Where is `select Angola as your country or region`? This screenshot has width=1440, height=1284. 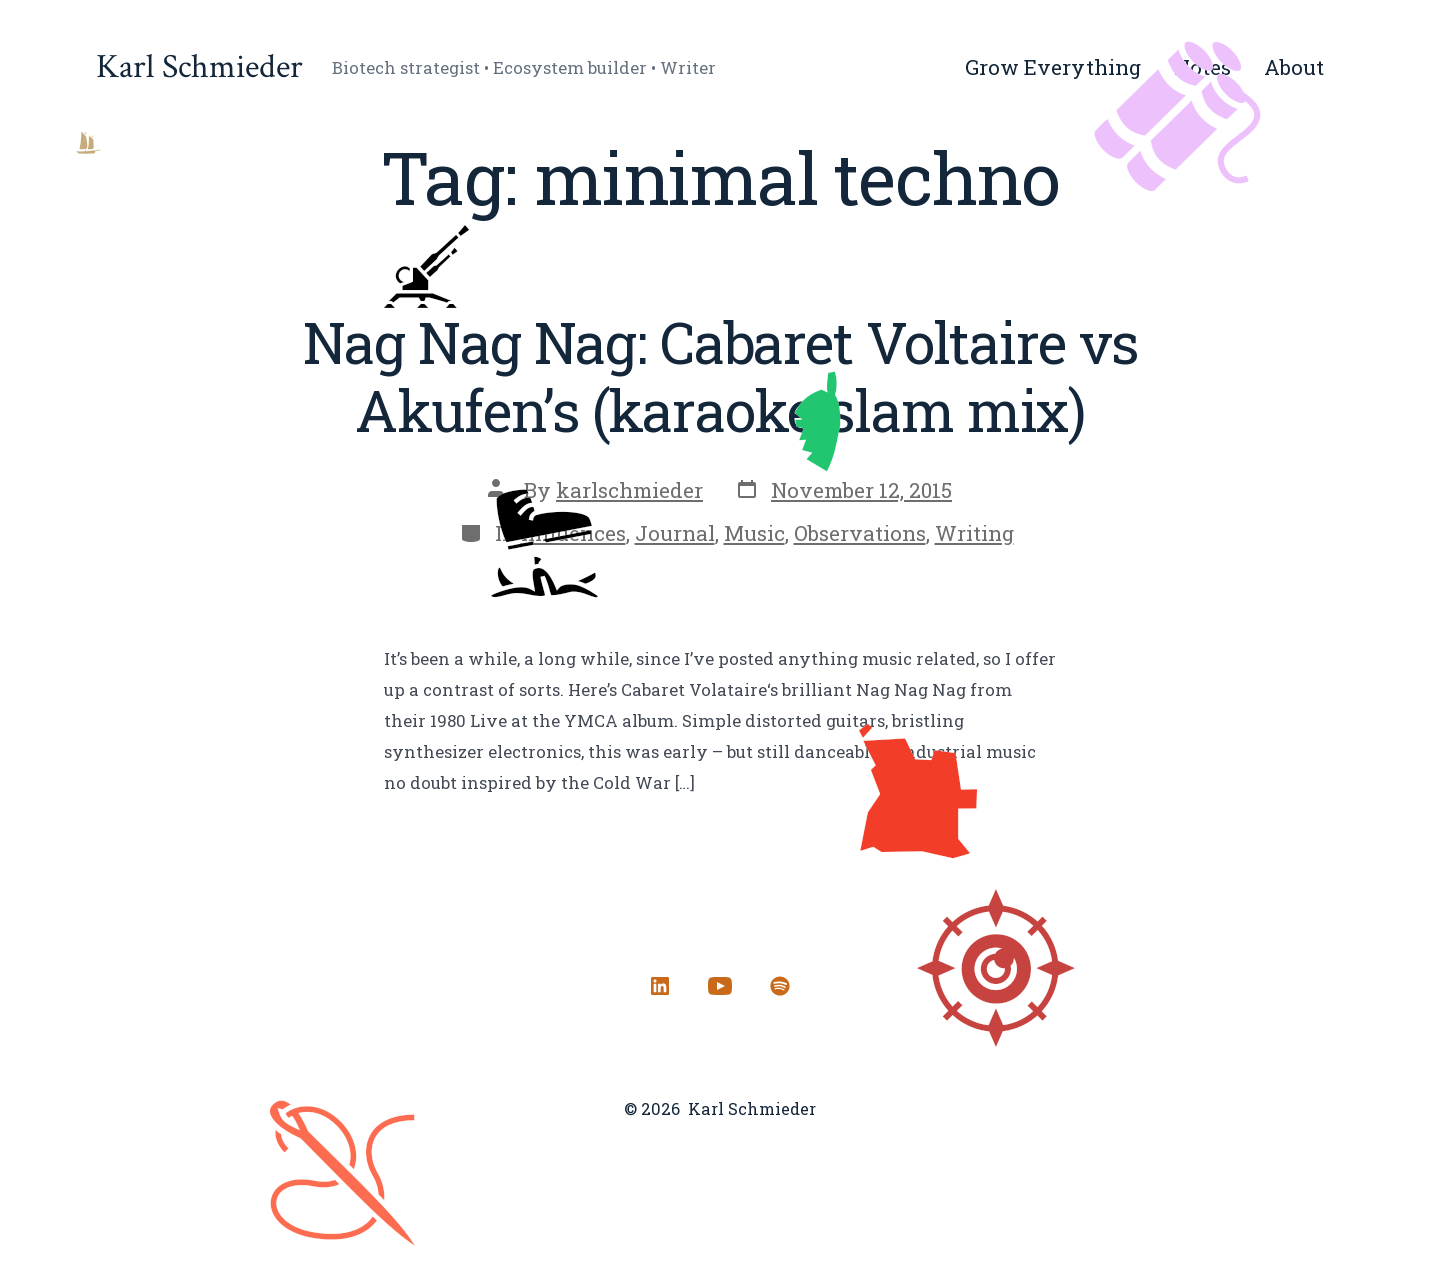 select Angola as your country or region is located at coordinates (918, 791).